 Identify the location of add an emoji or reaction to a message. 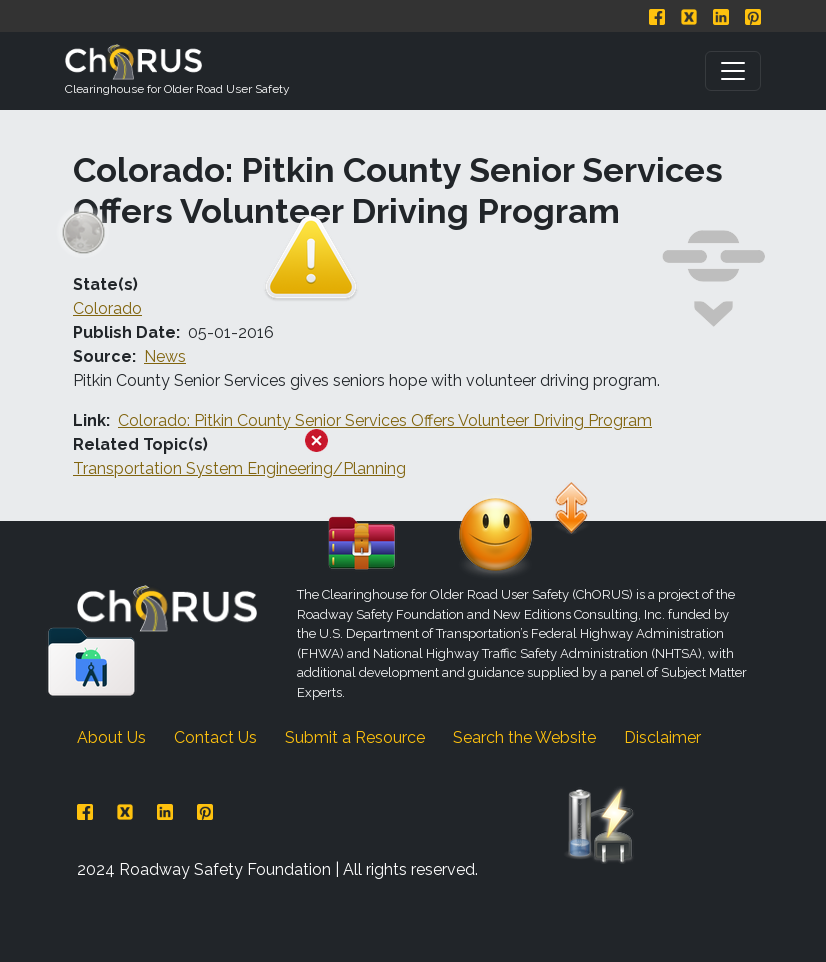
(496, 538).